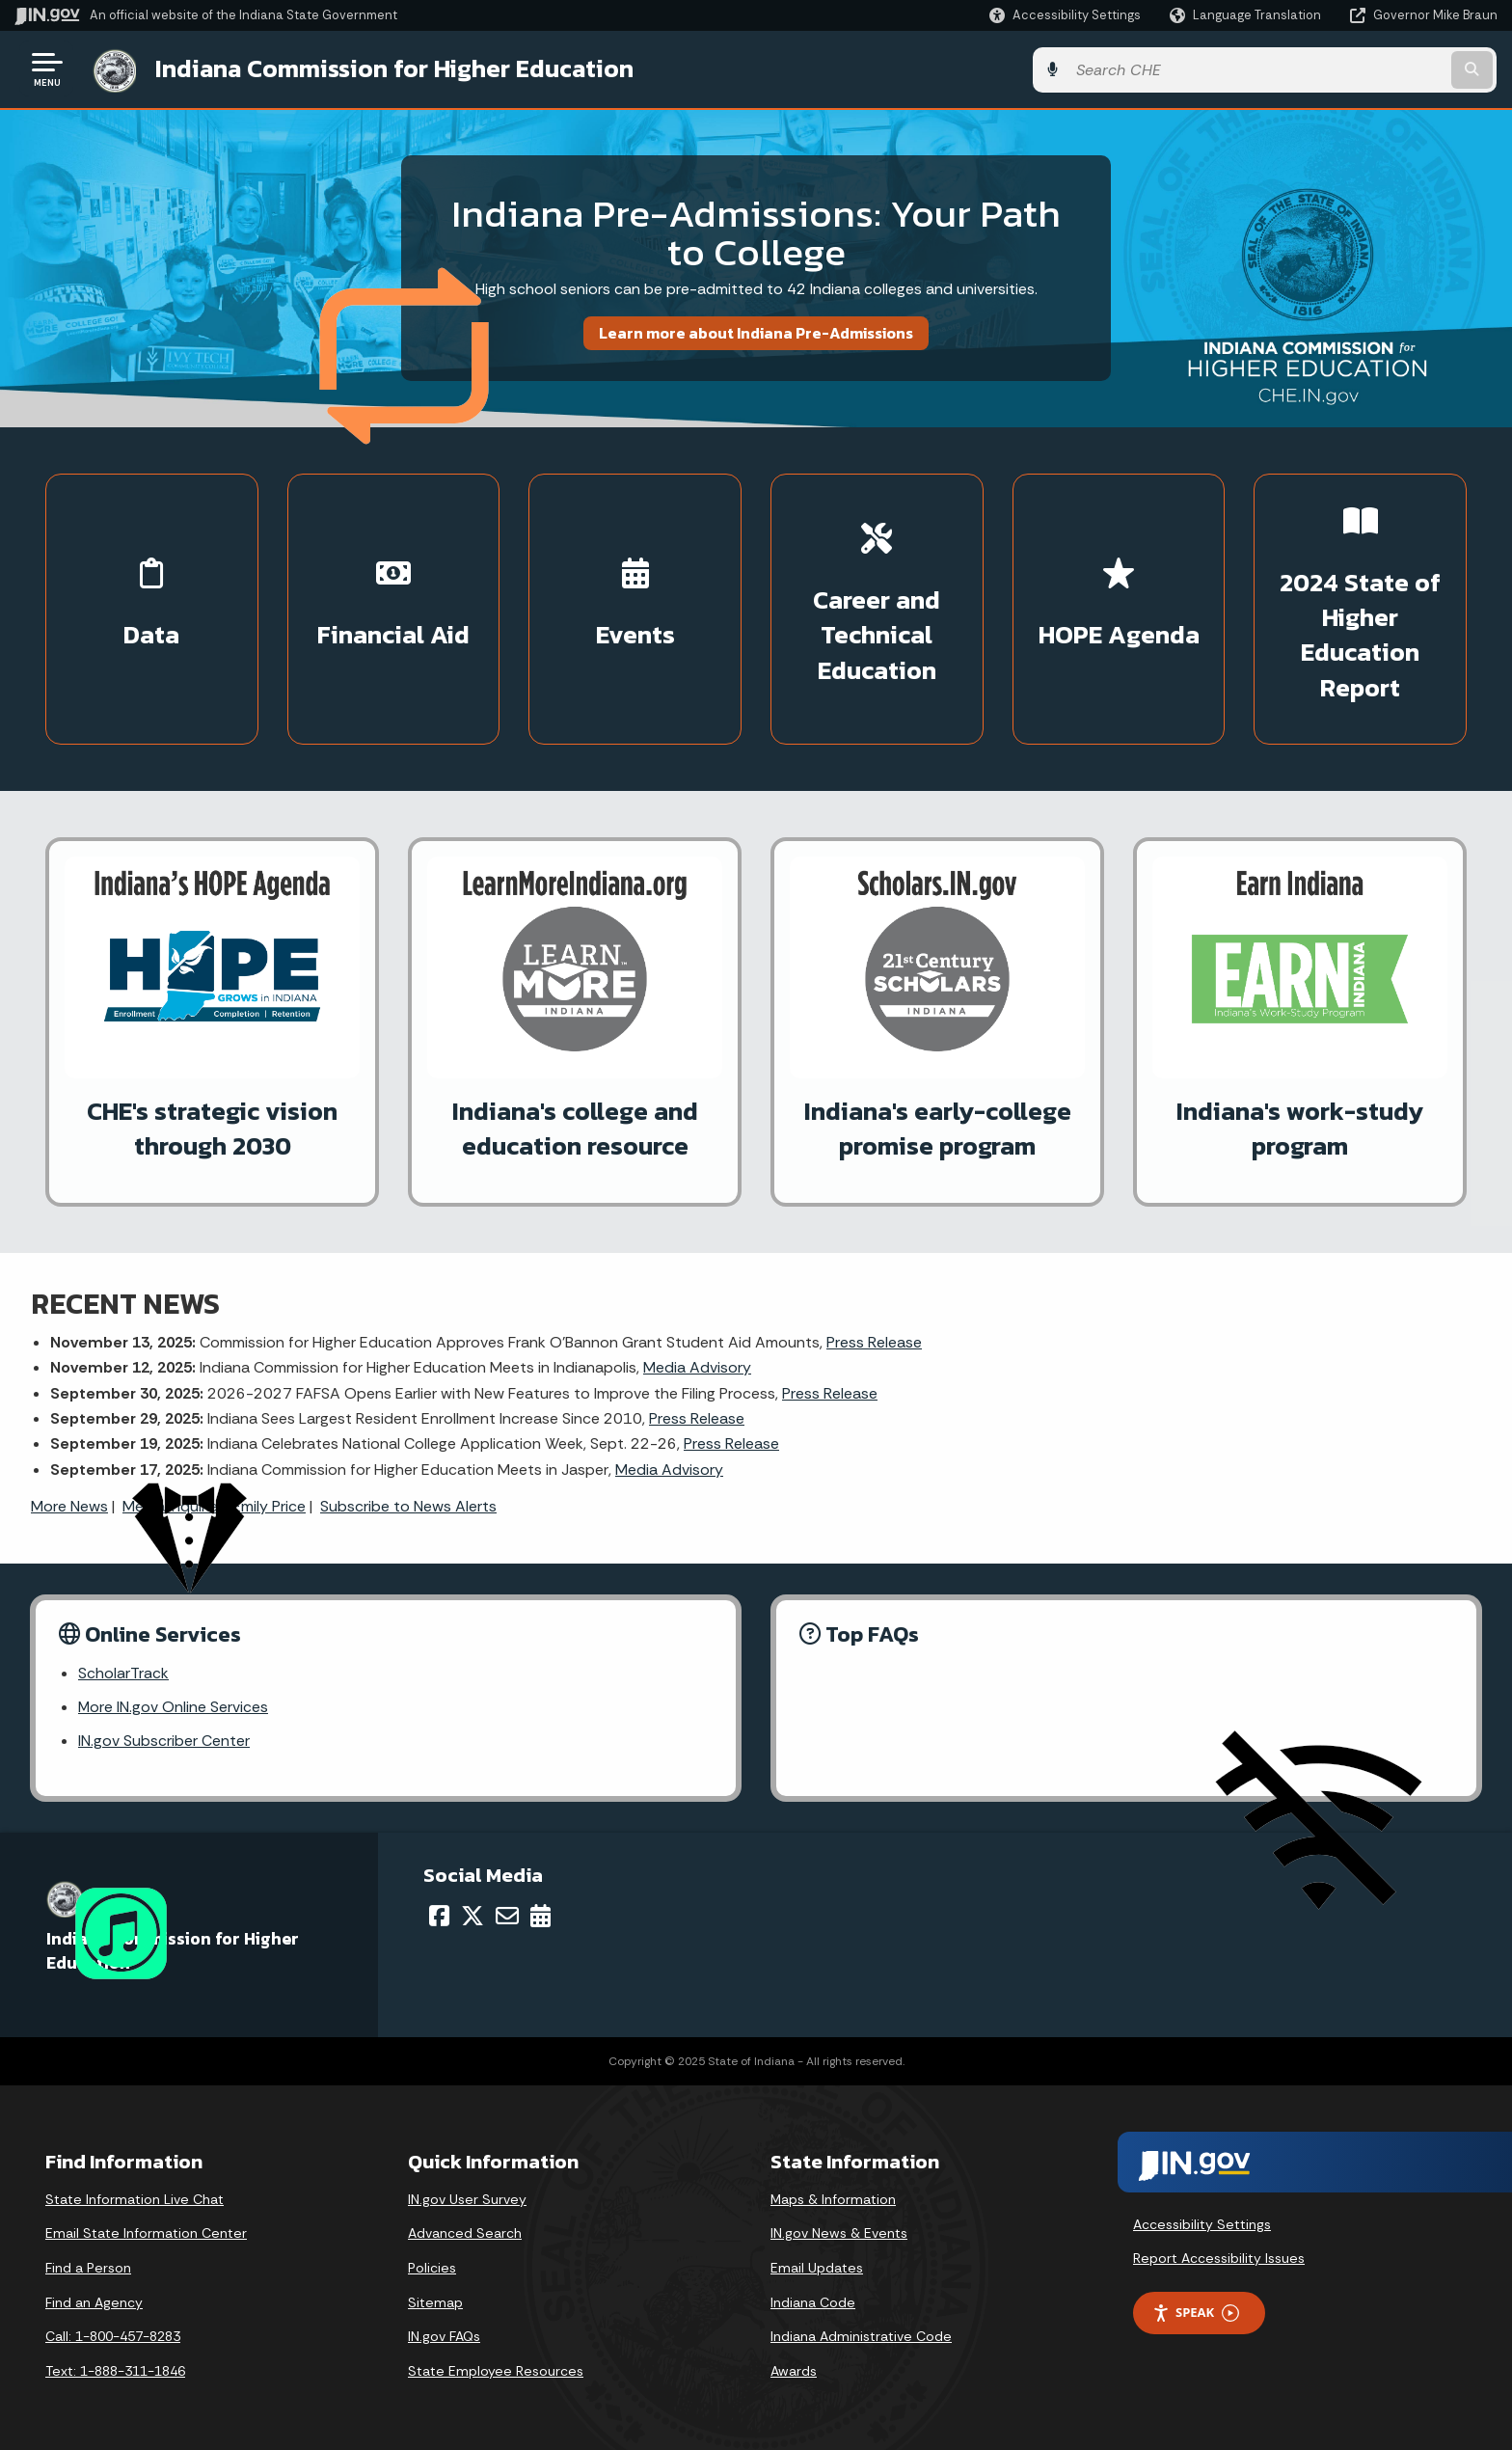  I want to click on open itunes music library, so click(121, 1933).